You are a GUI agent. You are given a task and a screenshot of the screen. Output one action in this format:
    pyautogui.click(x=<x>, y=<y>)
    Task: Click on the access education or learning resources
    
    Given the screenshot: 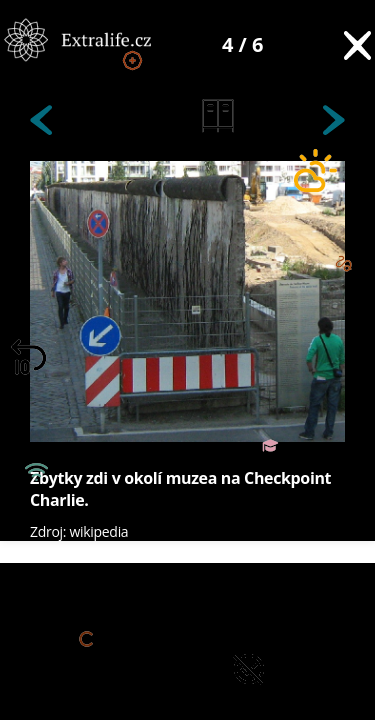 What is the action you would take?
    pyautogui.click(x=270, y=445)
    